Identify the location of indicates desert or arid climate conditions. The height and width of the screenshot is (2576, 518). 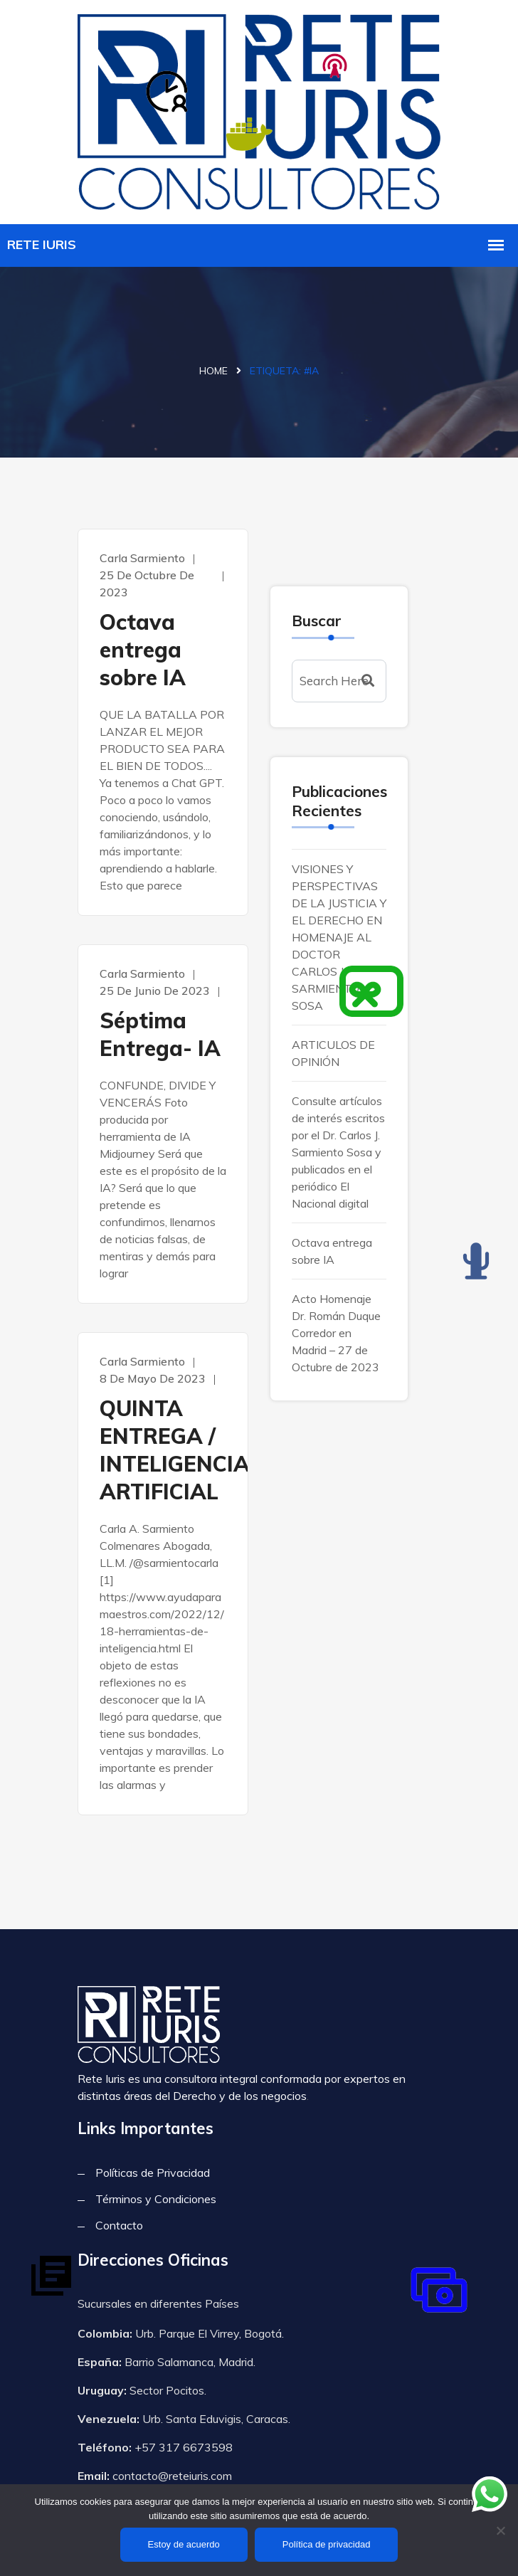
(476, 1261).